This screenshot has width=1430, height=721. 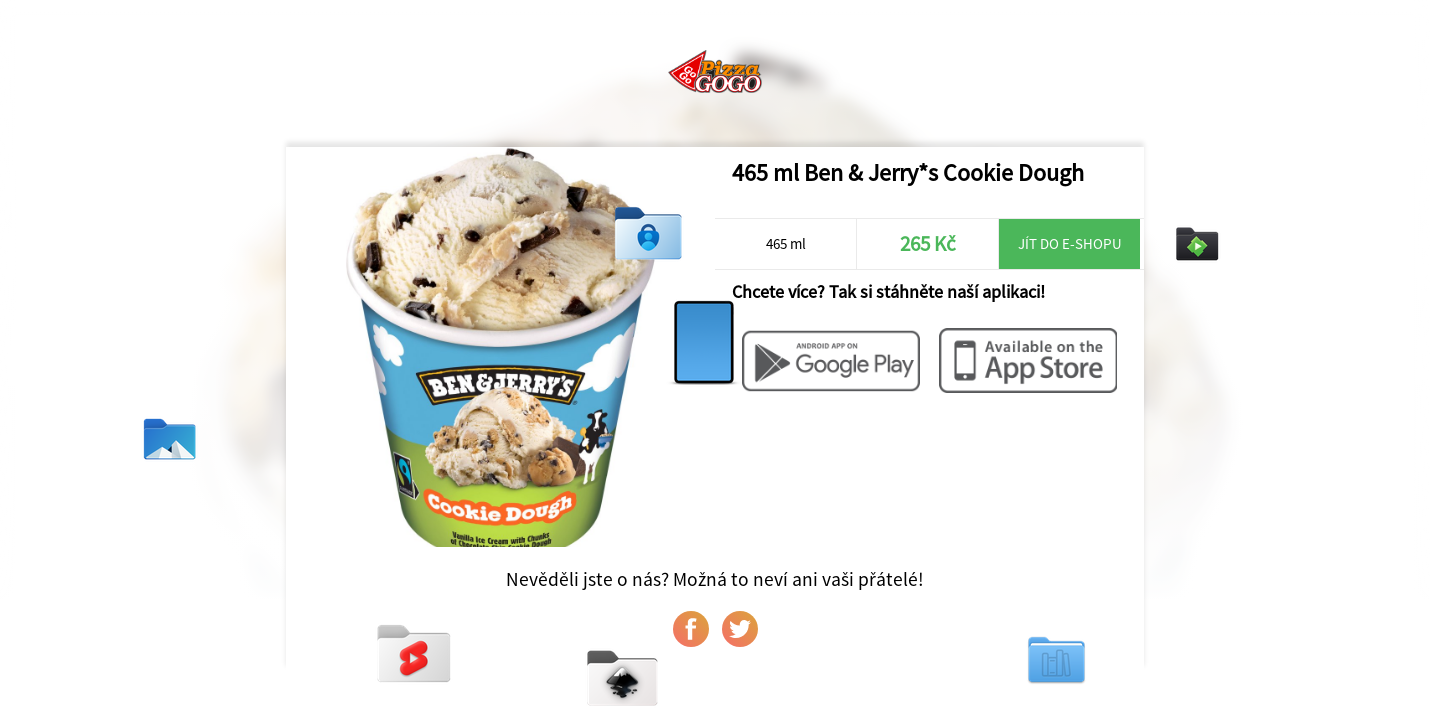 I want to click on open folder containing landscape or mountain photos, so click(x=169, y=440).